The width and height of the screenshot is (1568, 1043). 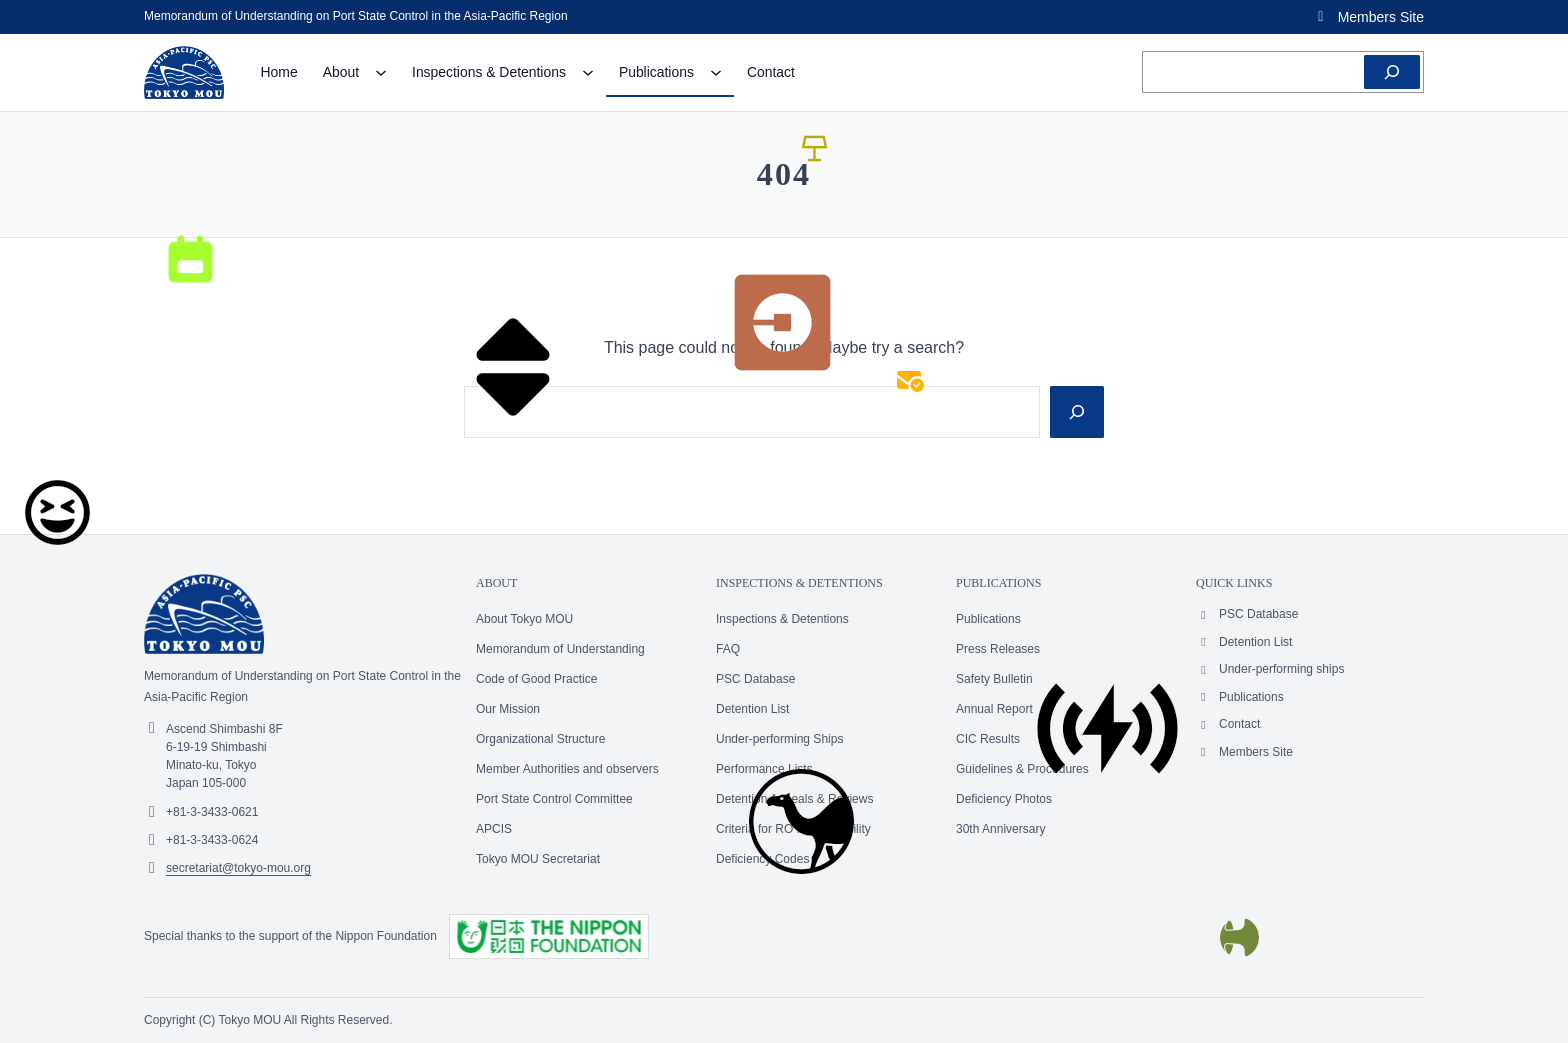 What do you see at coordinates (1239, 937) in the screenshot?
I see `havells brand logo` at bounding box center [1239, 937].